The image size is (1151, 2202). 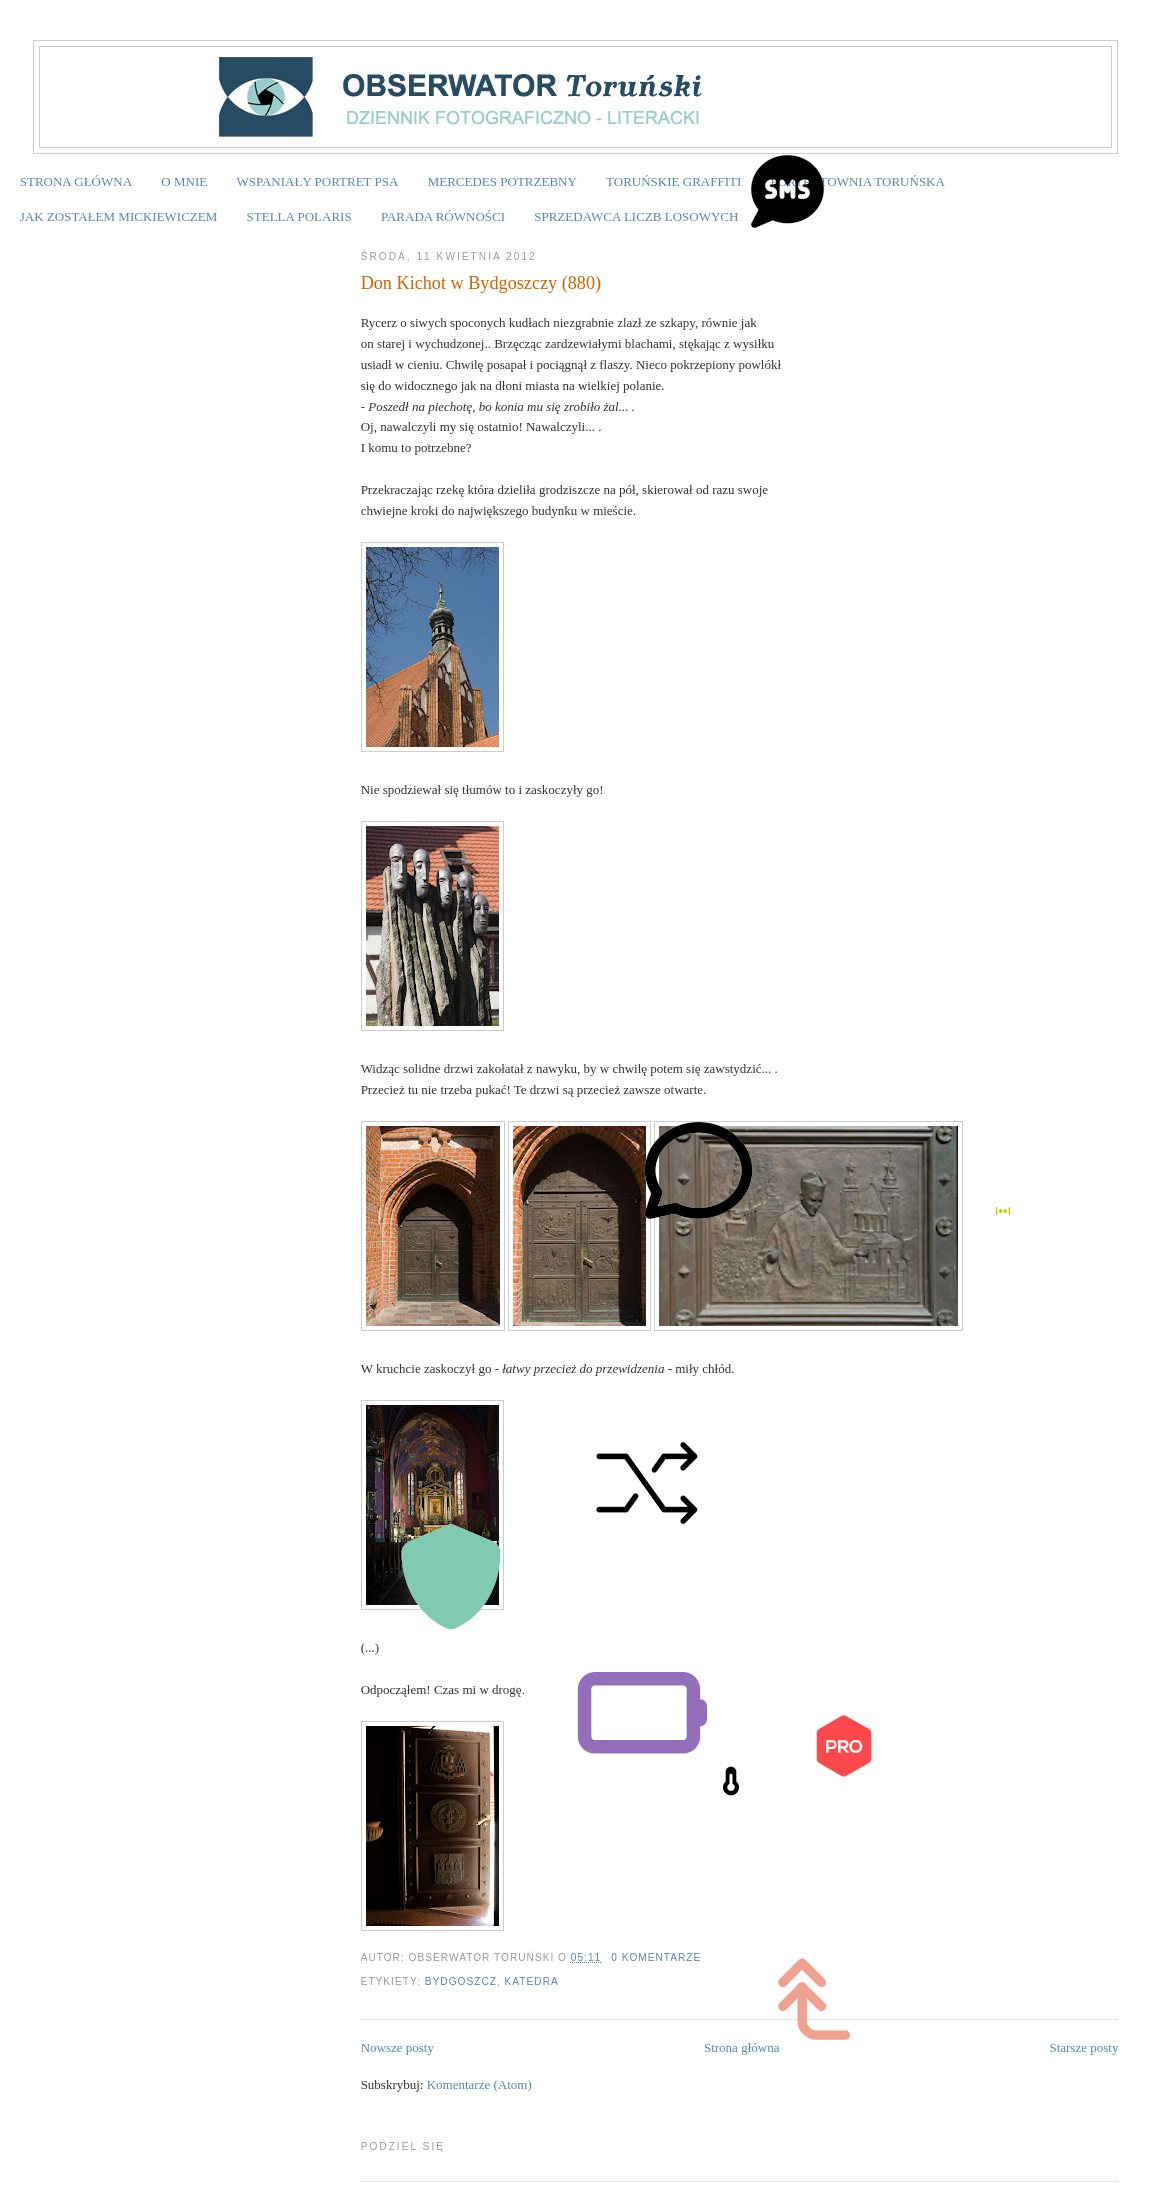 What do you see at coordinates (698, 1170) in the screenshot?
I see `open messaging or chat` at bounding box center [698, 1170].